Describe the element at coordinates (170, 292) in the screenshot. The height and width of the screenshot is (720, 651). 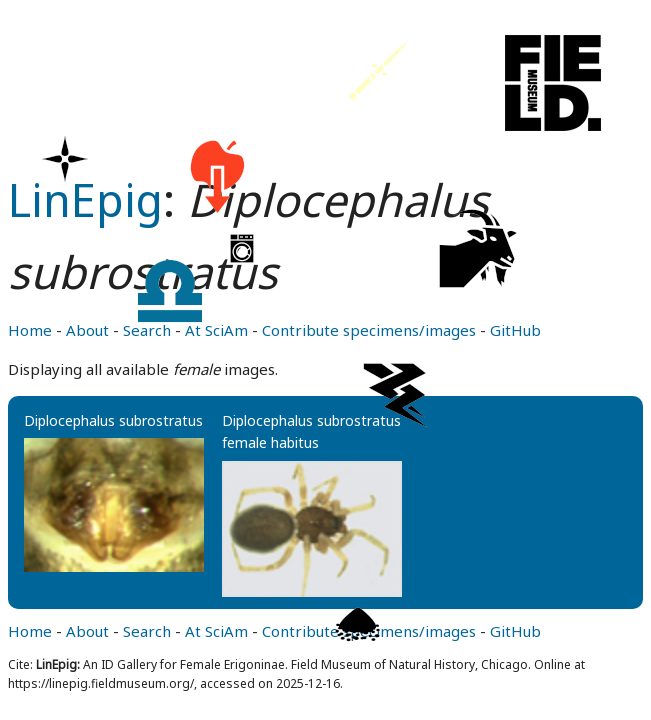
I see `libra zodiac sign indicator` at that location.